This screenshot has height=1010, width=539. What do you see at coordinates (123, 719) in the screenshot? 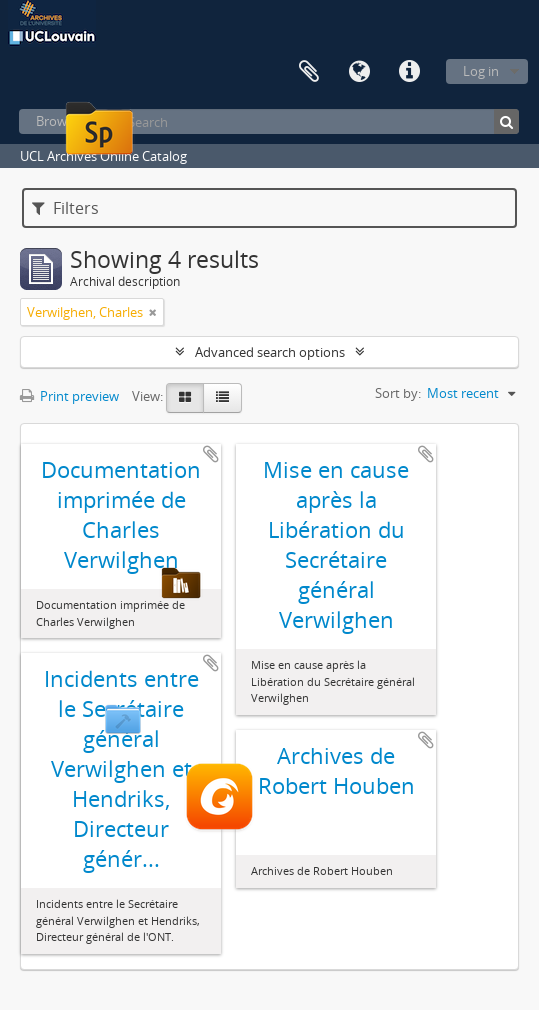
I see `open developer files and projects folder` at bounding box center [123, 719].